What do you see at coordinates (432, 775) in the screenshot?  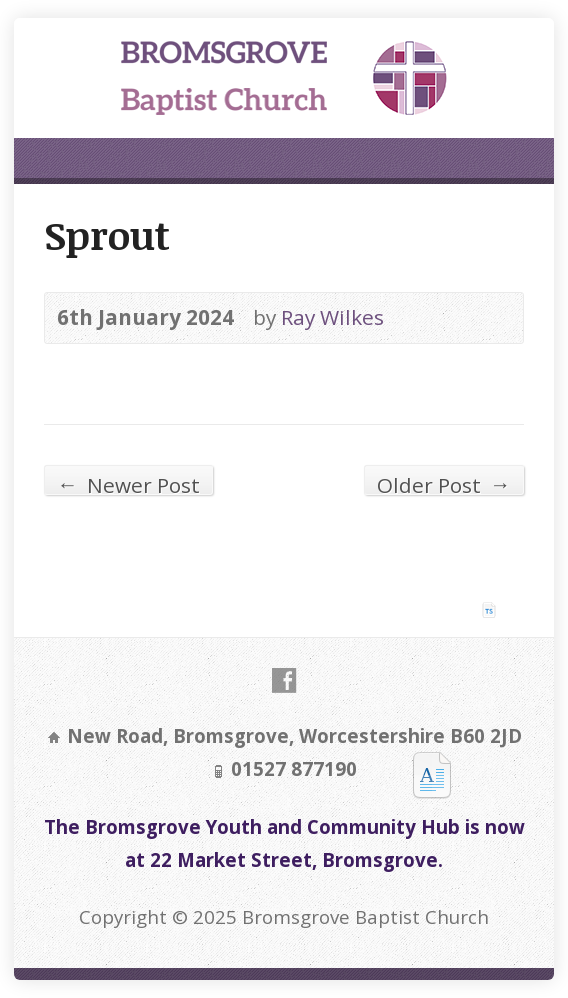 I see `open a text document file` at bounding box center [432, 775].